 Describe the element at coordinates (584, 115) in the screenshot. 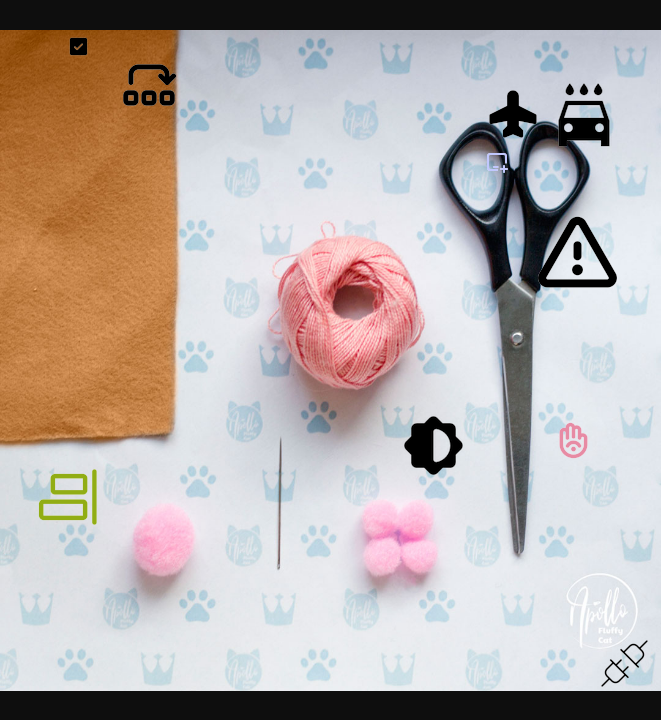

I see `find nearby car wash locations` at that location.